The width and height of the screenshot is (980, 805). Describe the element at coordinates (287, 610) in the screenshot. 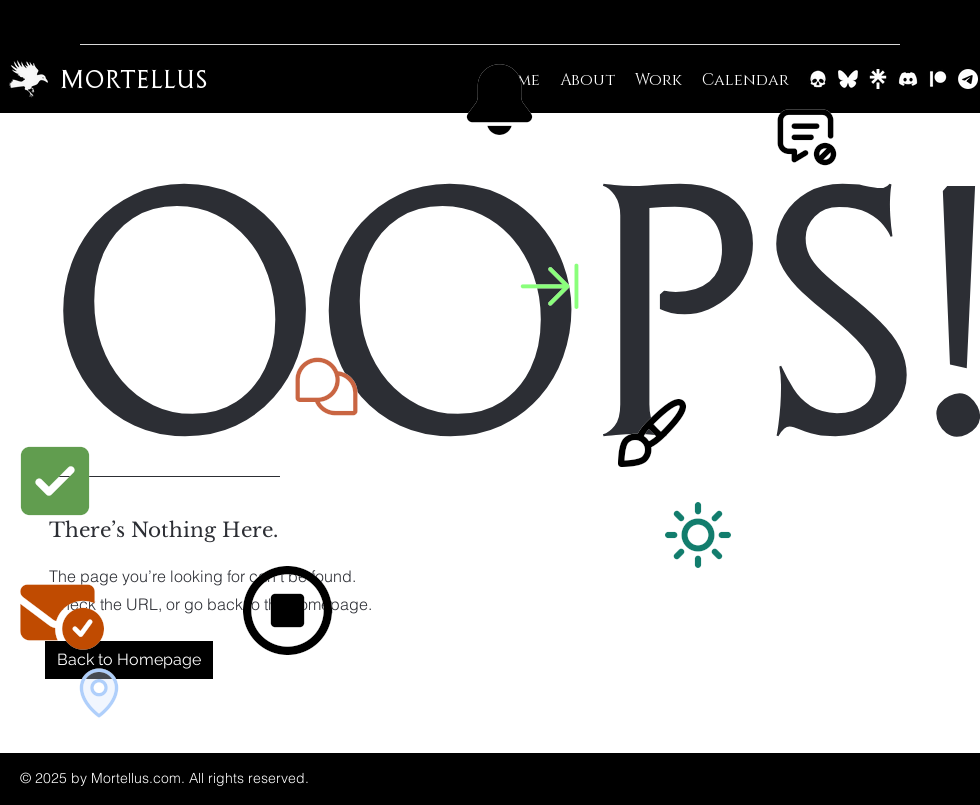

I see `stop media playback` at that location.